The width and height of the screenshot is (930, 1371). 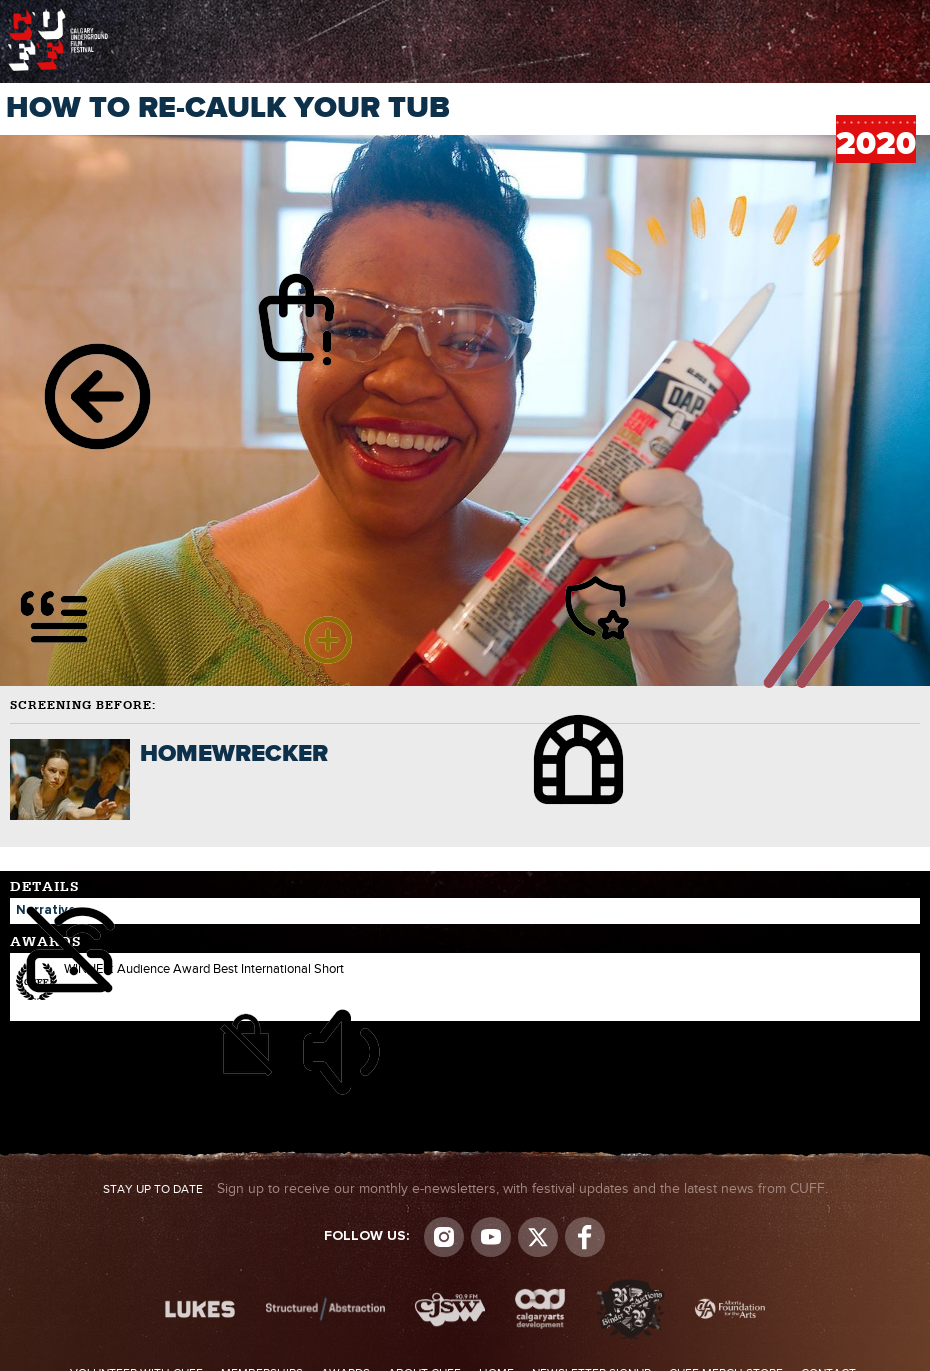 What do you see at coordinates (69, 949) in the screenshot?
I see `router disconnected or offline` at bounding box center [69, 949].